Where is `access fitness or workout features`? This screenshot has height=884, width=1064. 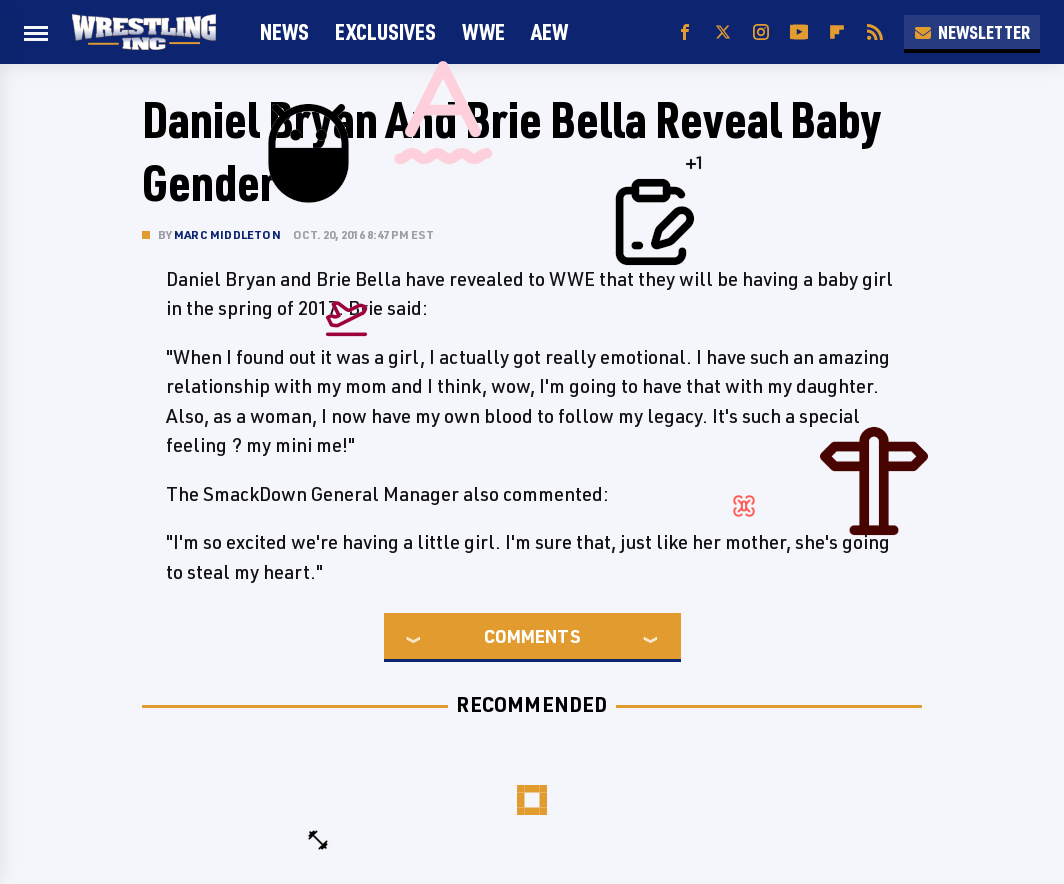
access fitness or workout features is located at coordinates (318, 840).